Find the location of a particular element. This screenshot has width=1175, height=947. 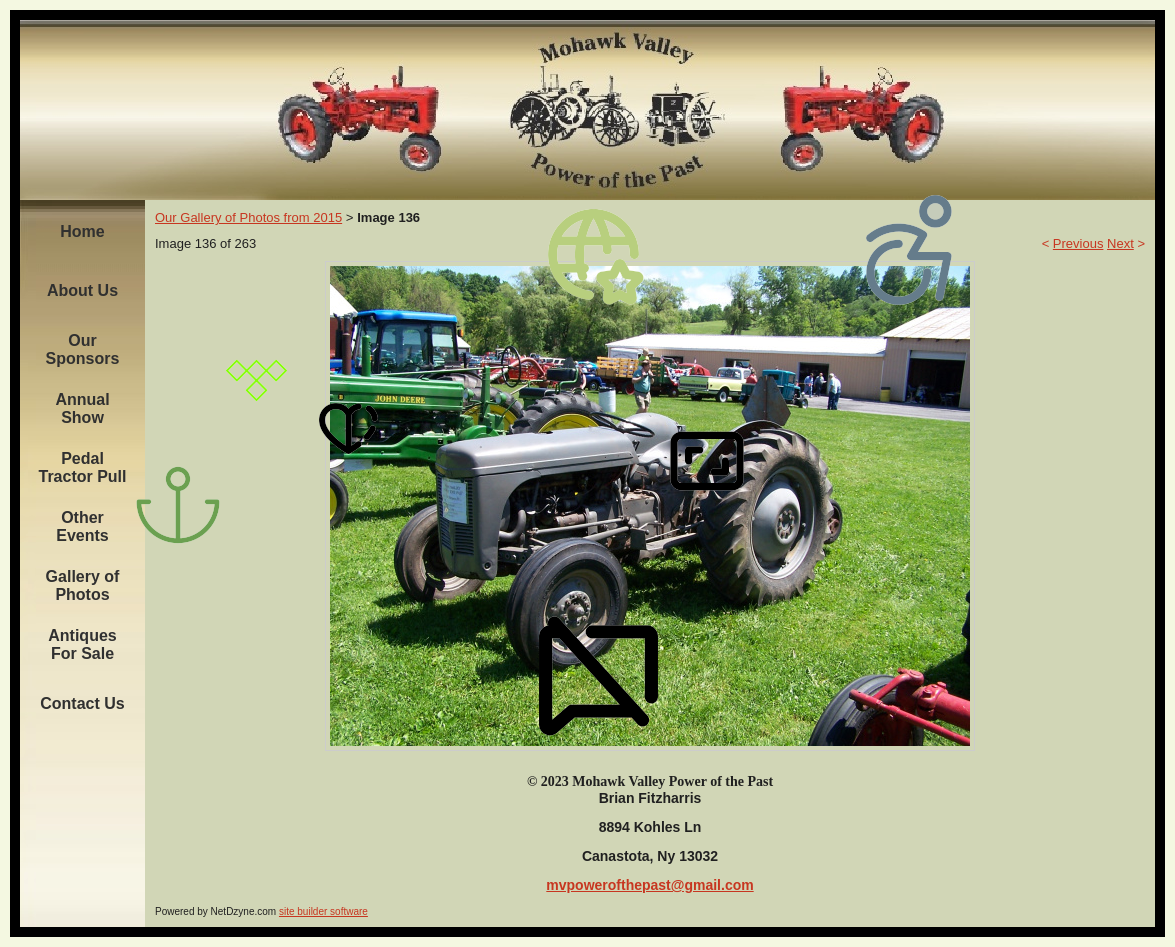

indicates wheelchair accessible facility is located at coordinates (911, 252).